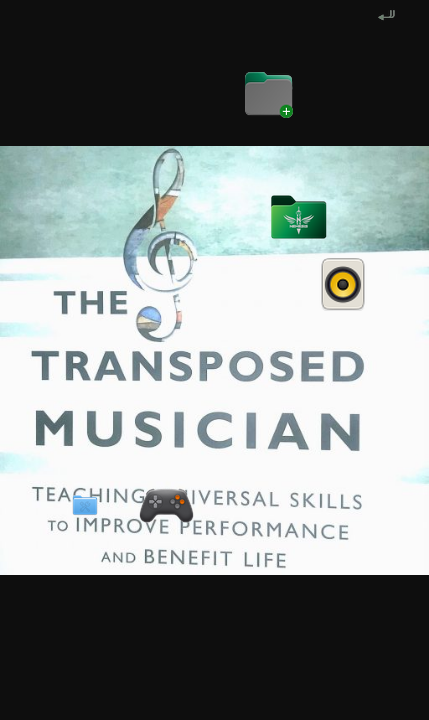 The image size is (429, 720). What do you see at coordinates (268, 93) in the screenshot?
I see `create a new folder` at bounding box center [268, 93].